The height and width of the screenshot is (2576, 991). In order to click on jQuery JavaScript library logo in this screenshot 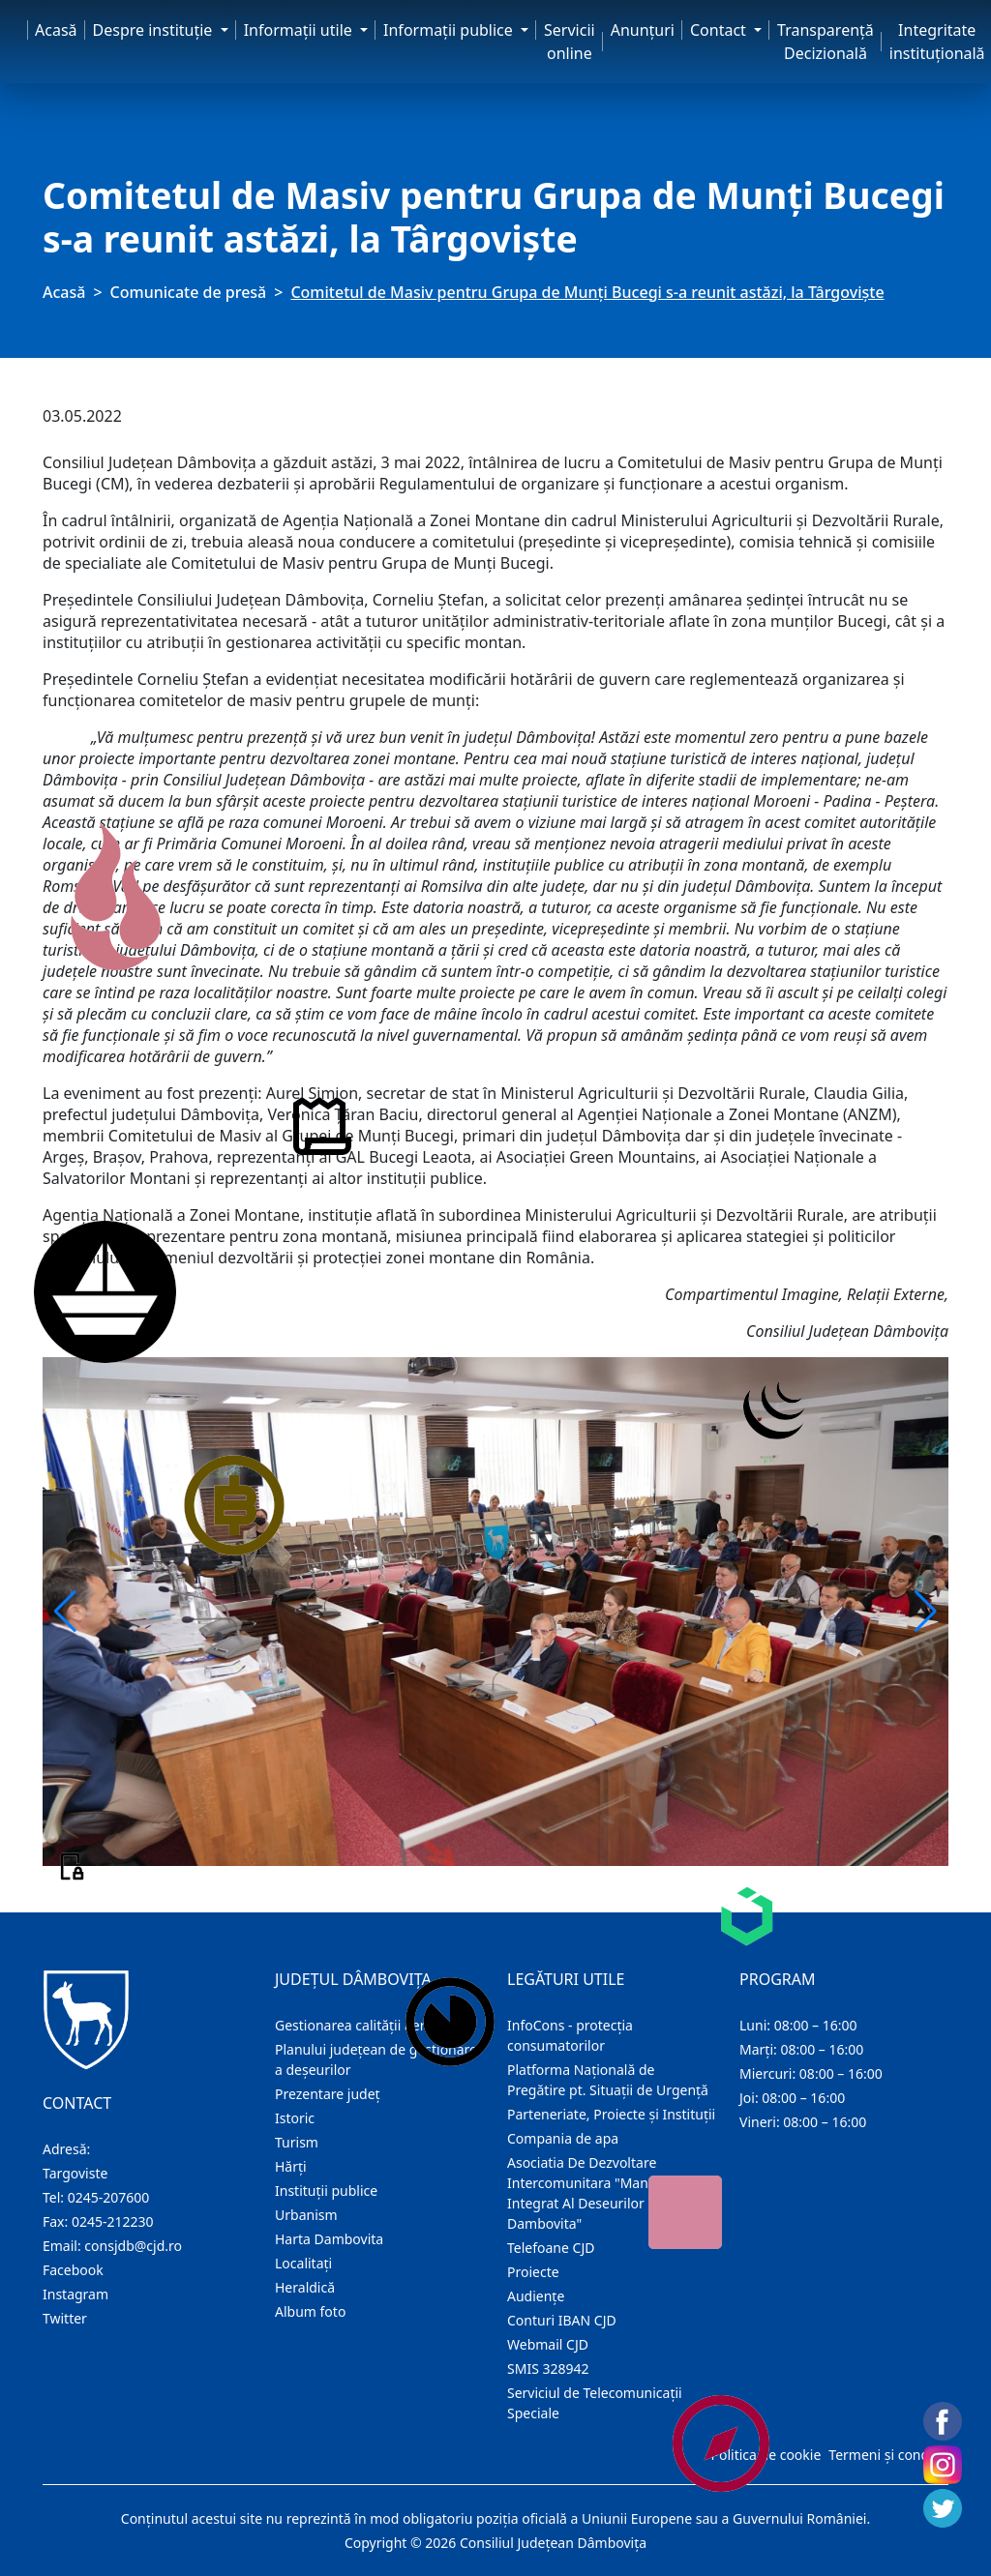, I will do `click(774, 1409)`.